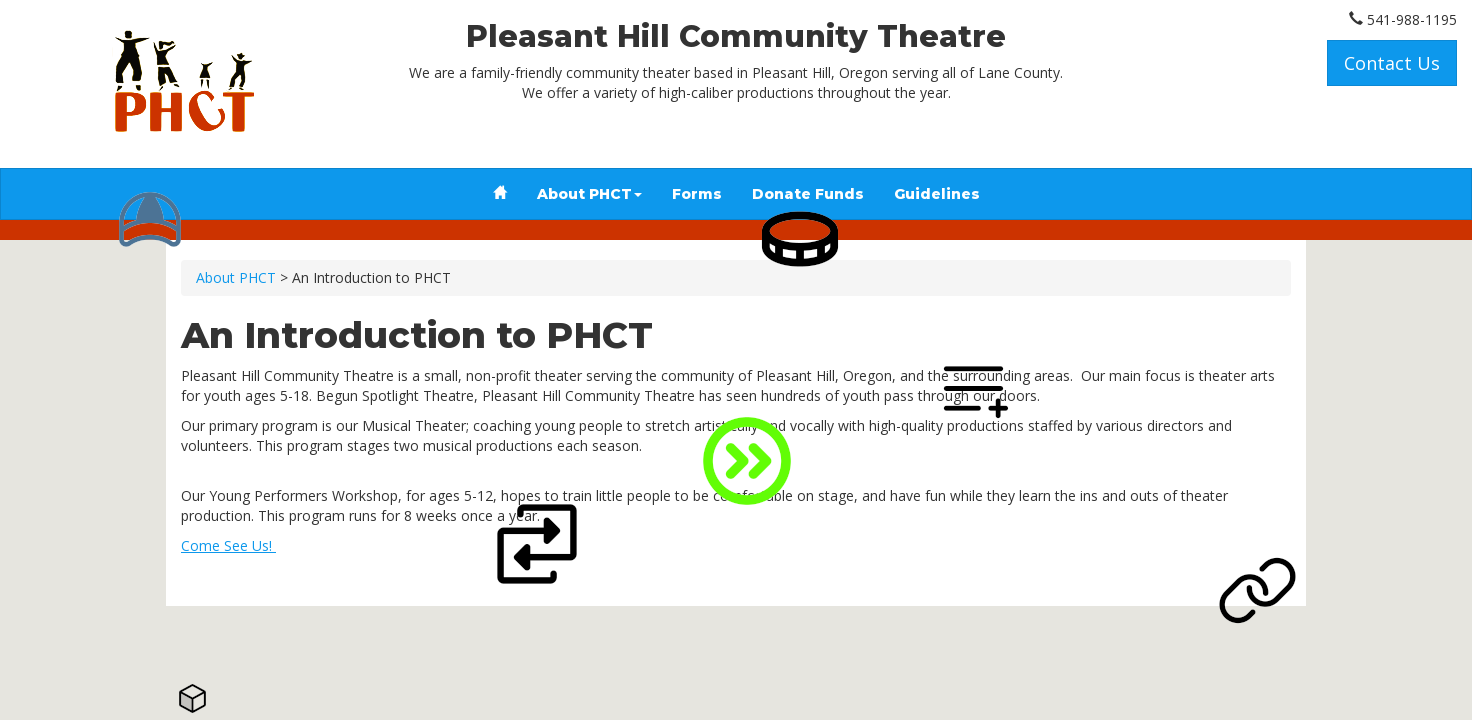  Describe the element at coordinates (1257, 590) in the screenshot. I see `copy or share a link` at that location.